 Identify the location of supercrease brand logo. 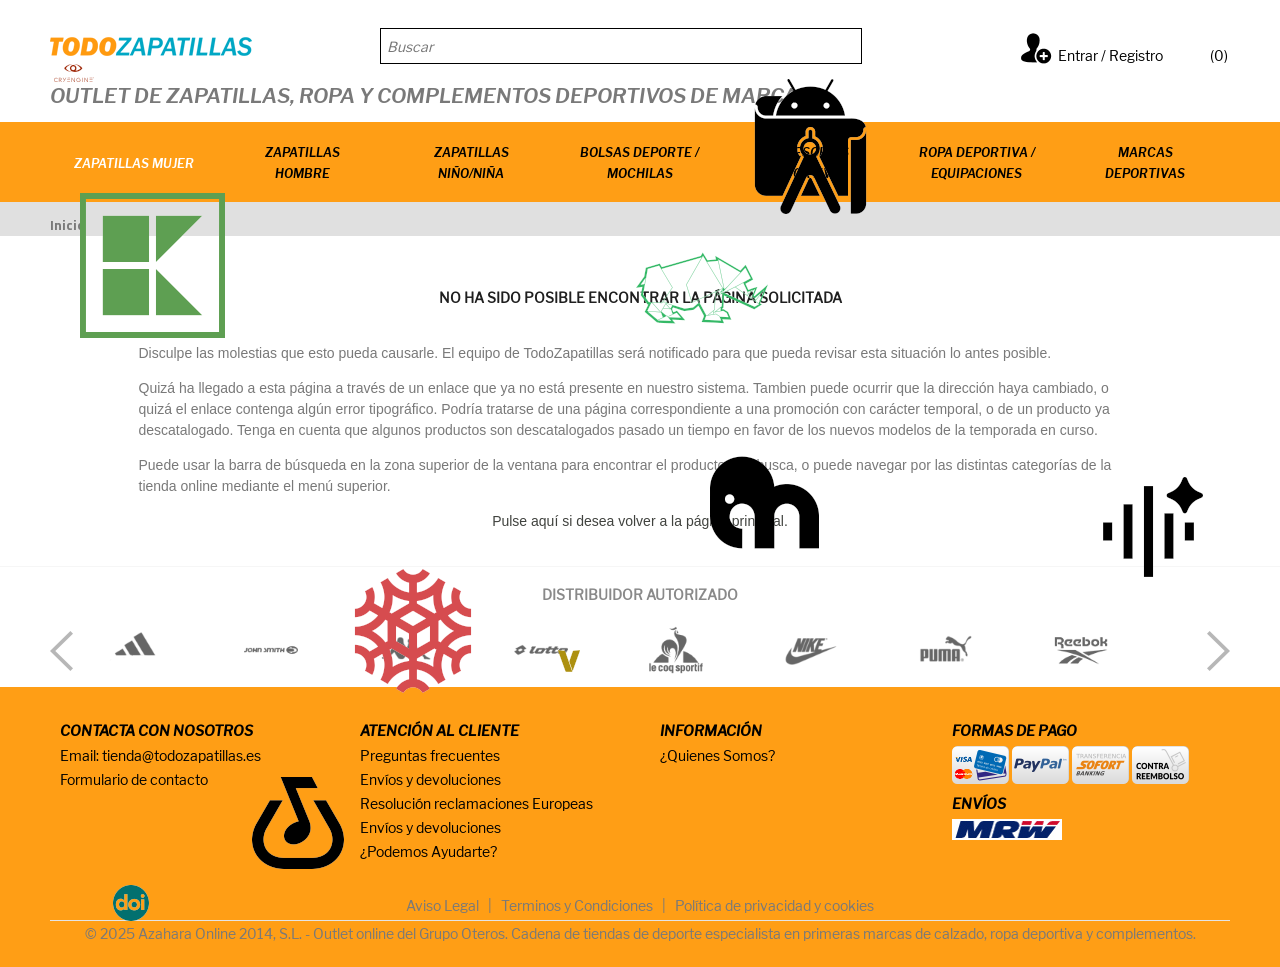
(702, 288).